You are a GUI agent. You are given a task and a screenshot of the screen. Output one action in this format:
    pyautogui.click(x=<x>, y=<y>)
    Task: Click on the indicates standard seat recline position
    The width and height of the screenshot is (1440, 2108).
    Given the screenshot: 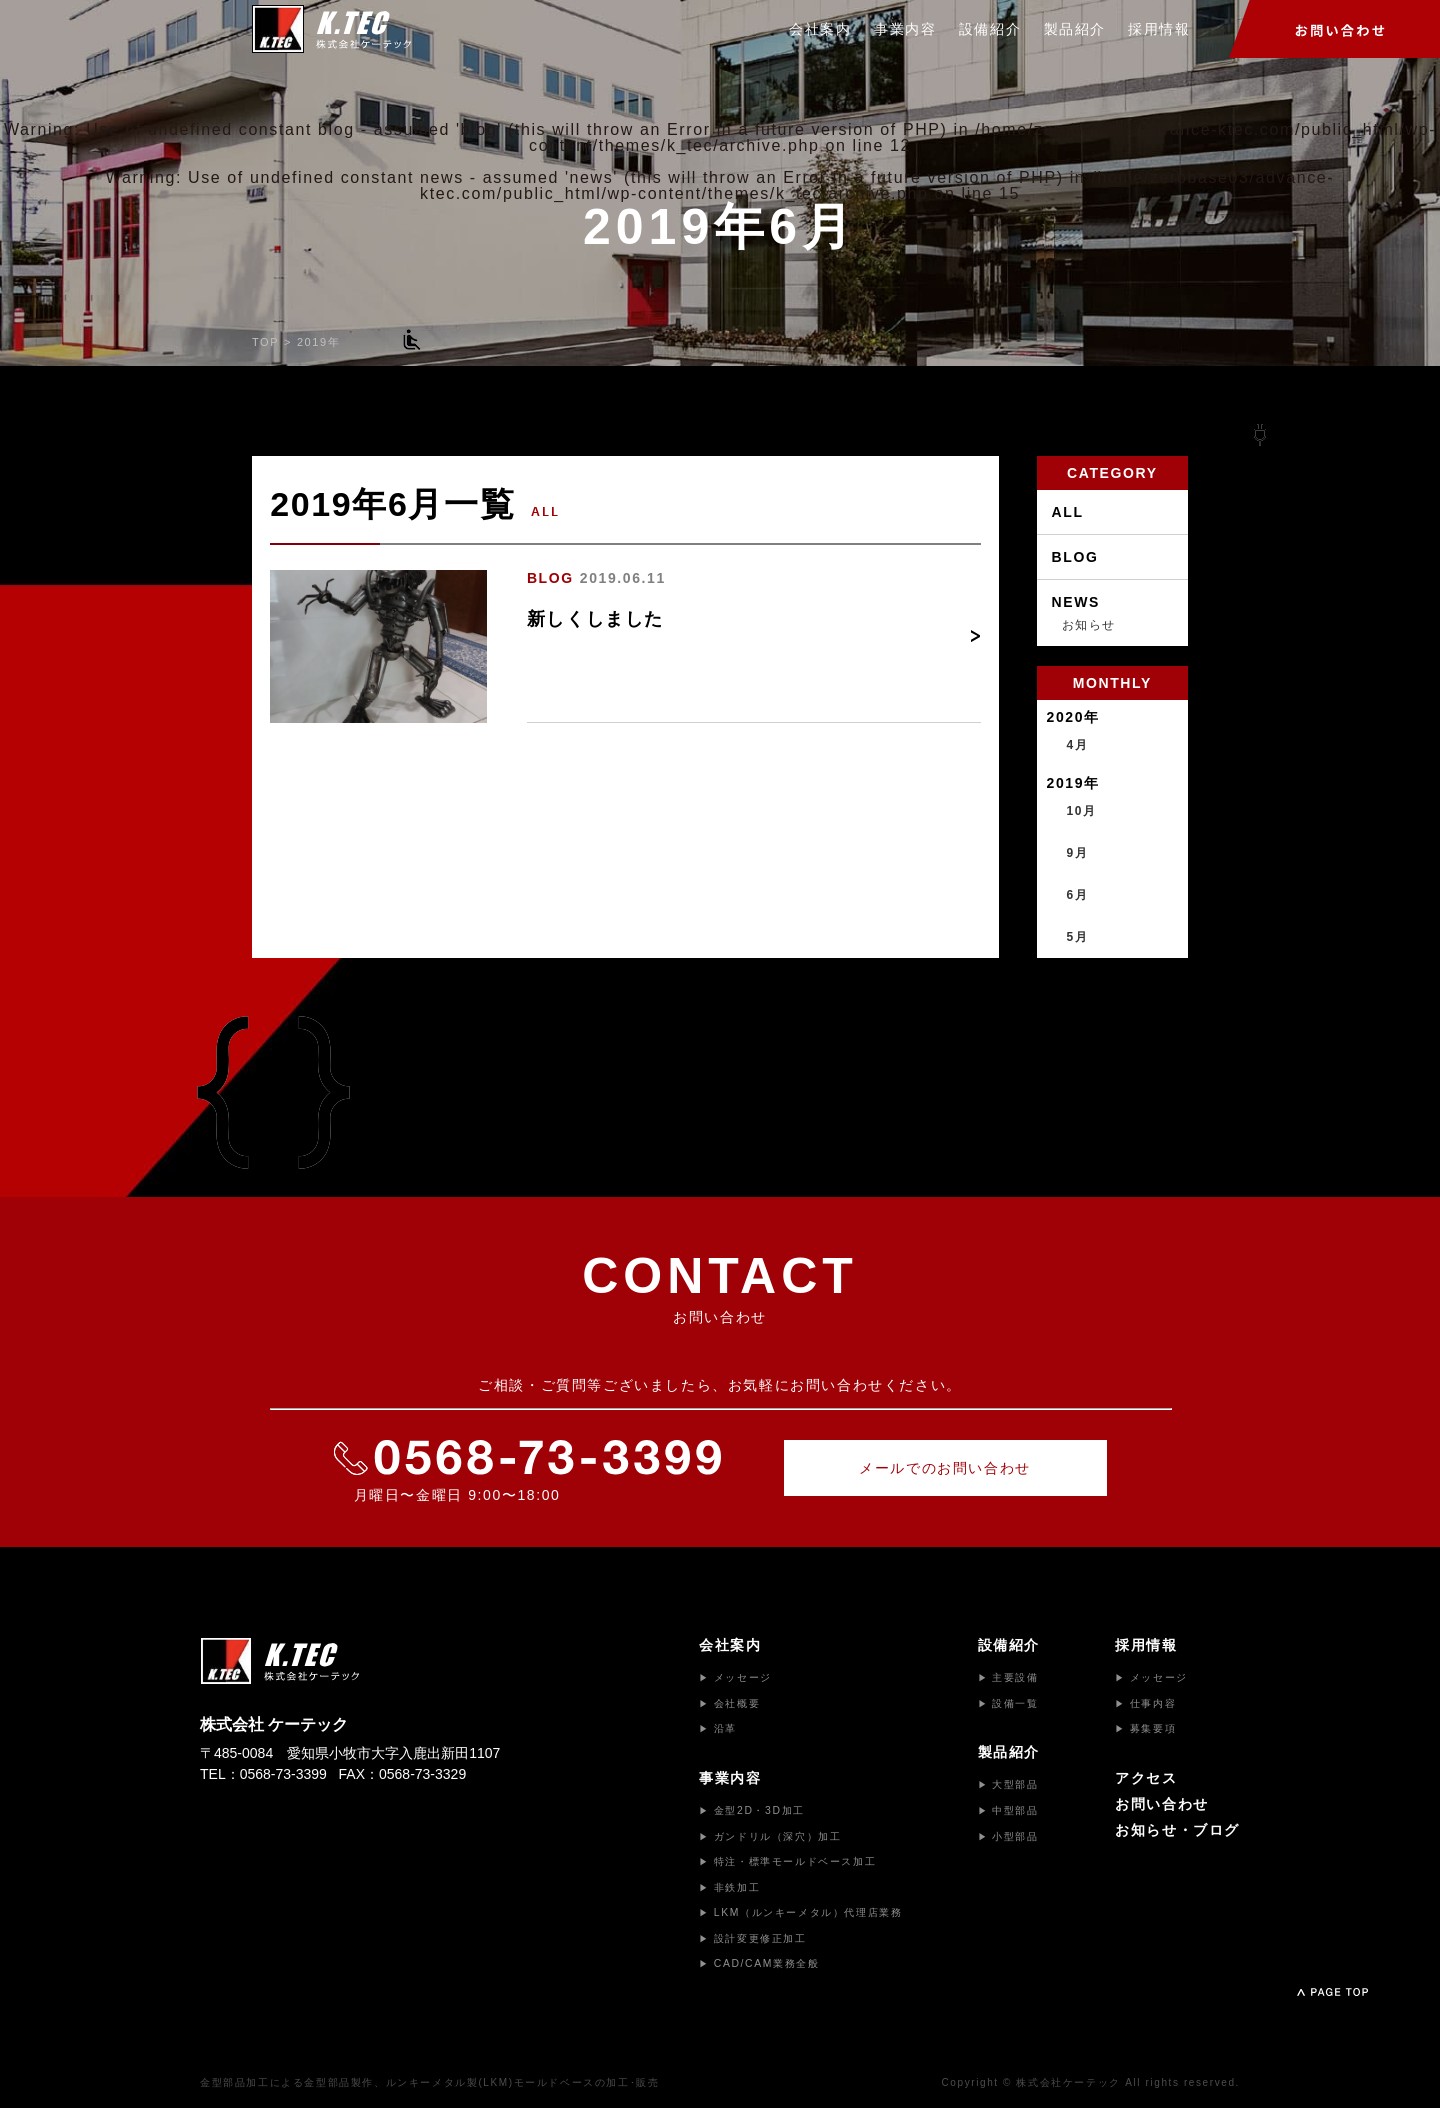 What is the action you would take?
    pyautogui.click(x=412, y=340)
    